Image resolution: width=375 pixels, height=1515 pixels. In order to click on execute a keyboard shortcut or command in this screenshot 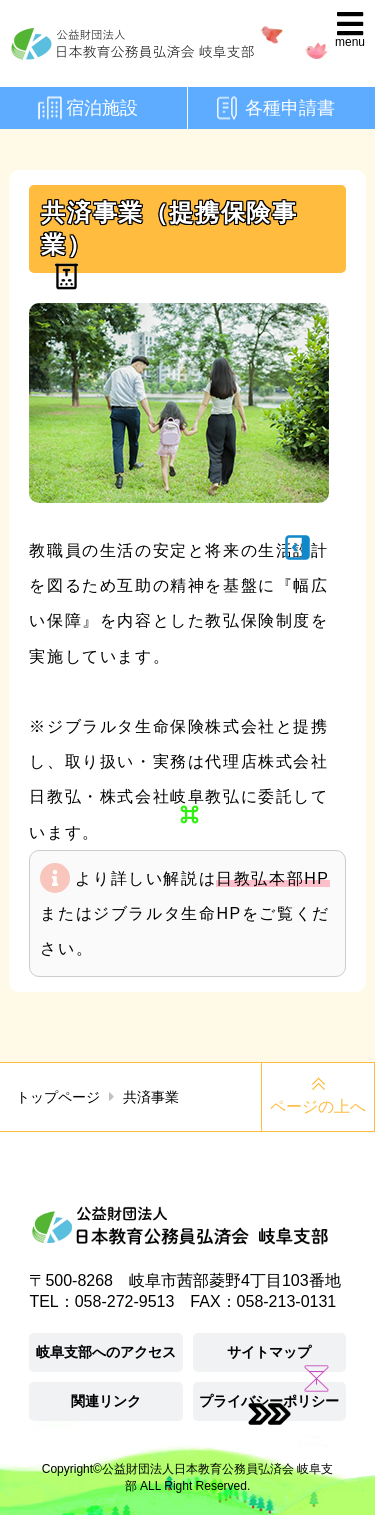, I will do `click(189, 814)`.